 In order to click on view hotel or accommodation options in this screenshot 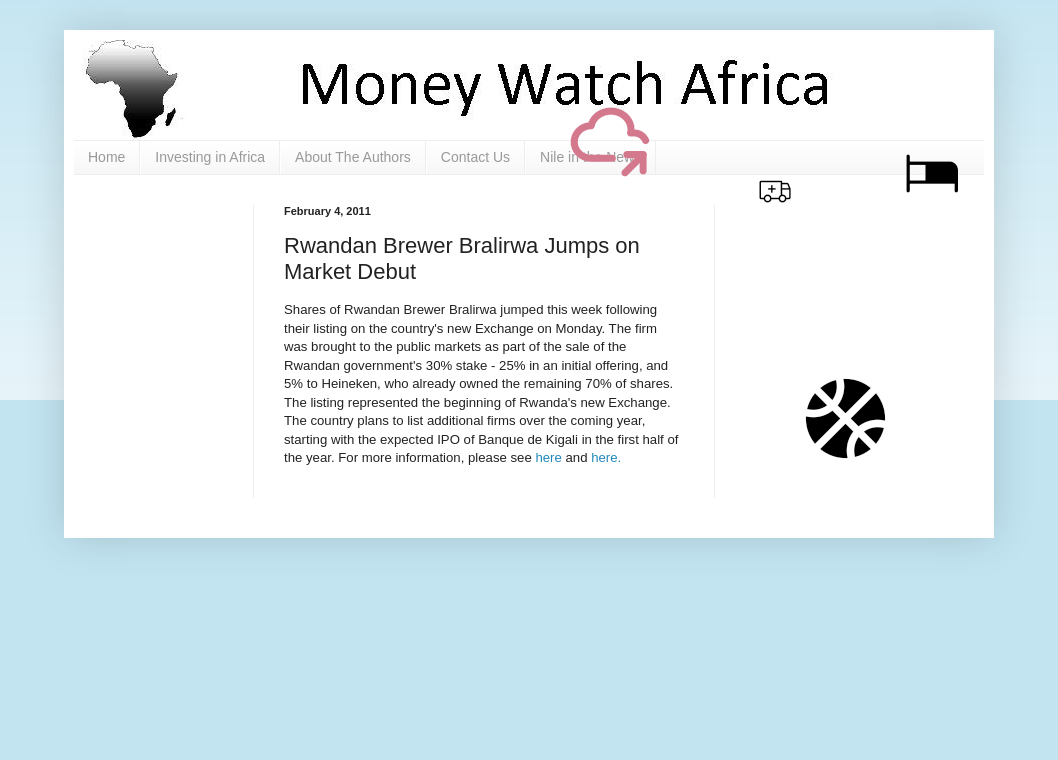, I will do `click(930, 173)`.